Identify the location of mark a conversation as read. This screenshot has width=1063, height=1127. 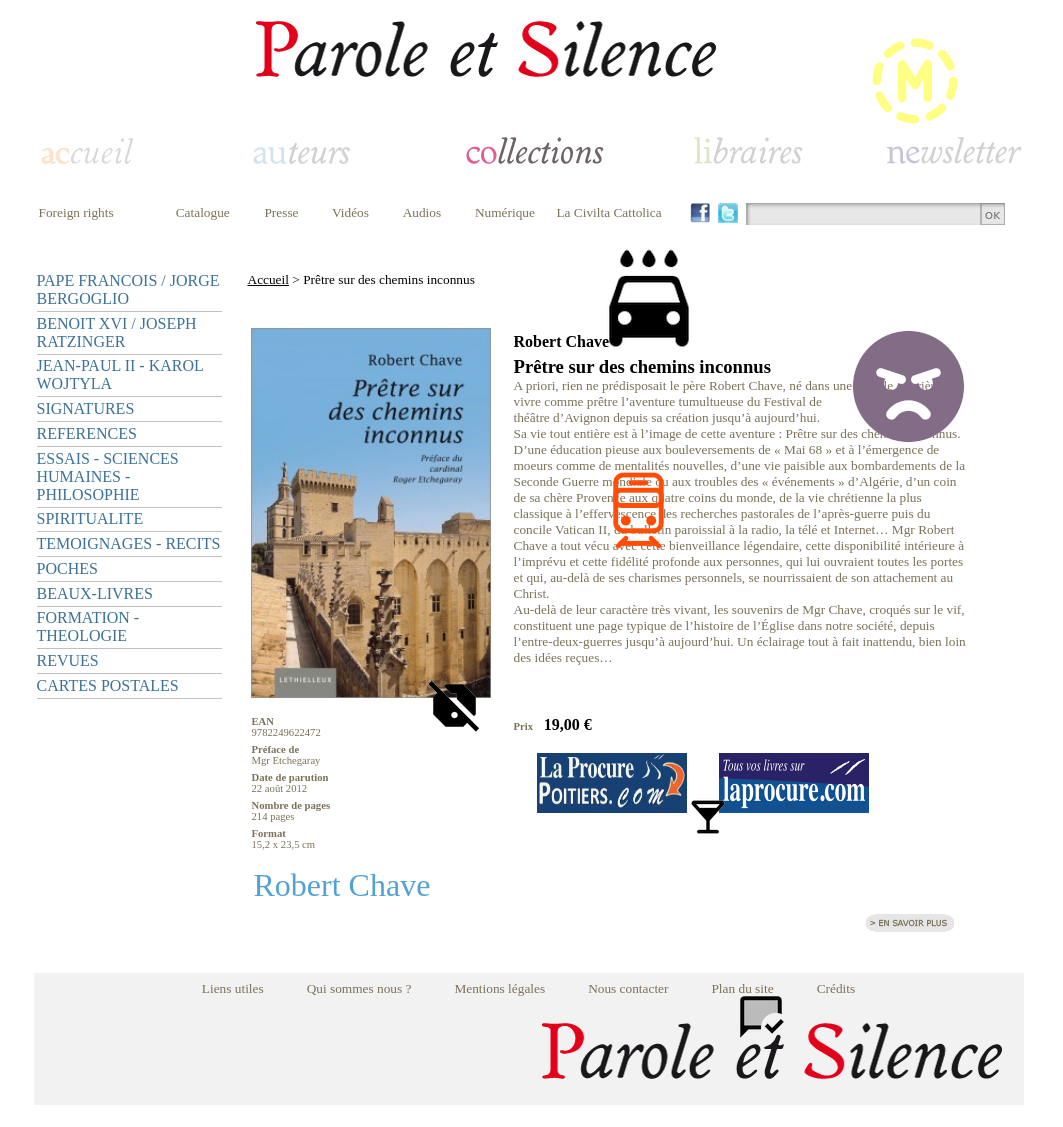
(761, 1017).